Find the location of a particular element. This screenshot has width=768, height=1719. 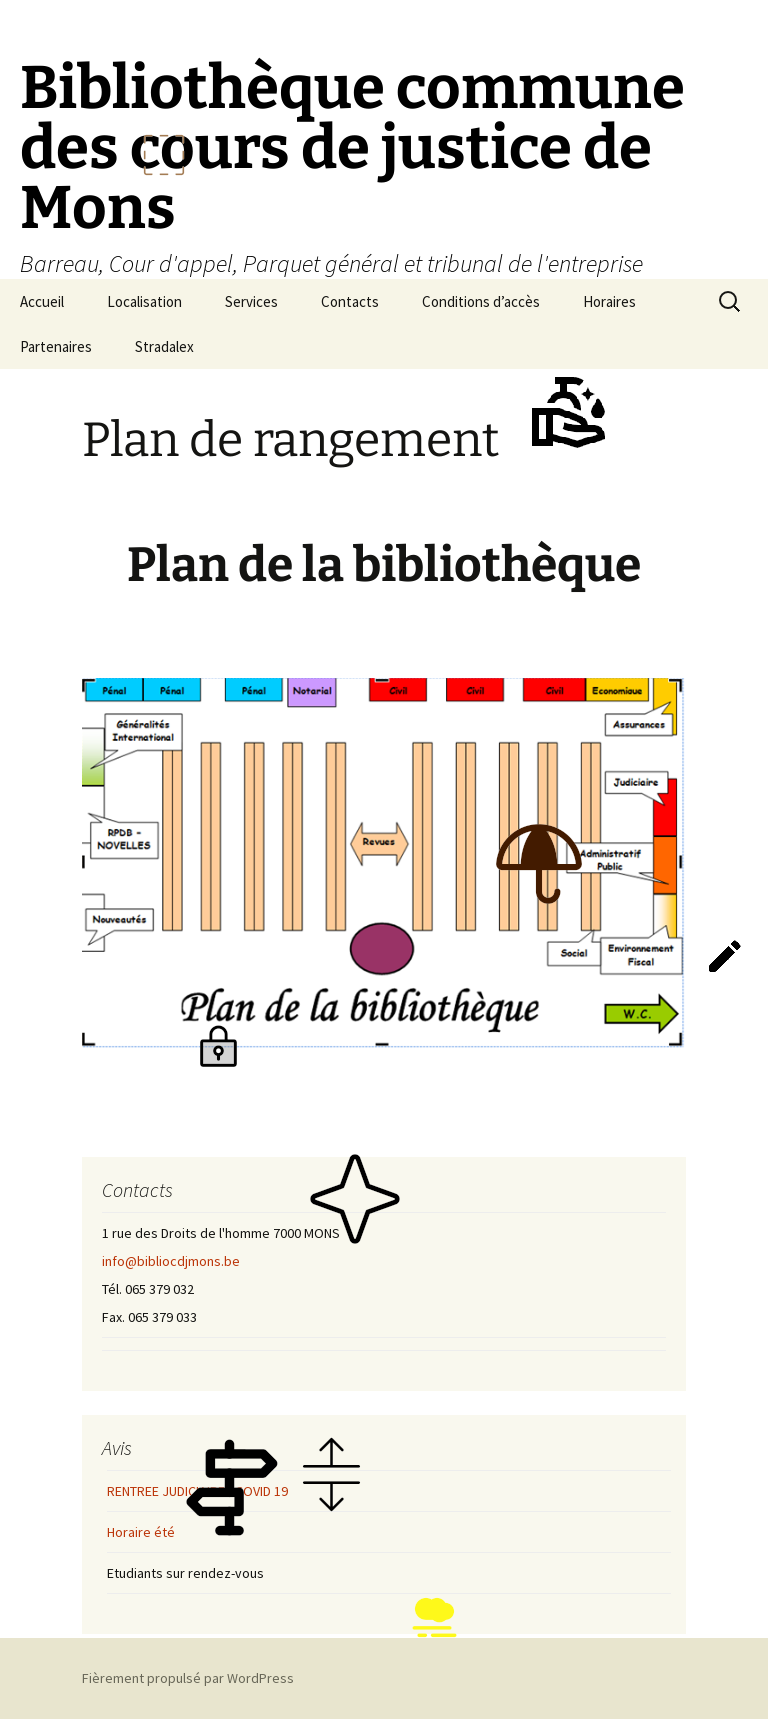

indicates a special or featured item is located at coordinates (355, 1199).